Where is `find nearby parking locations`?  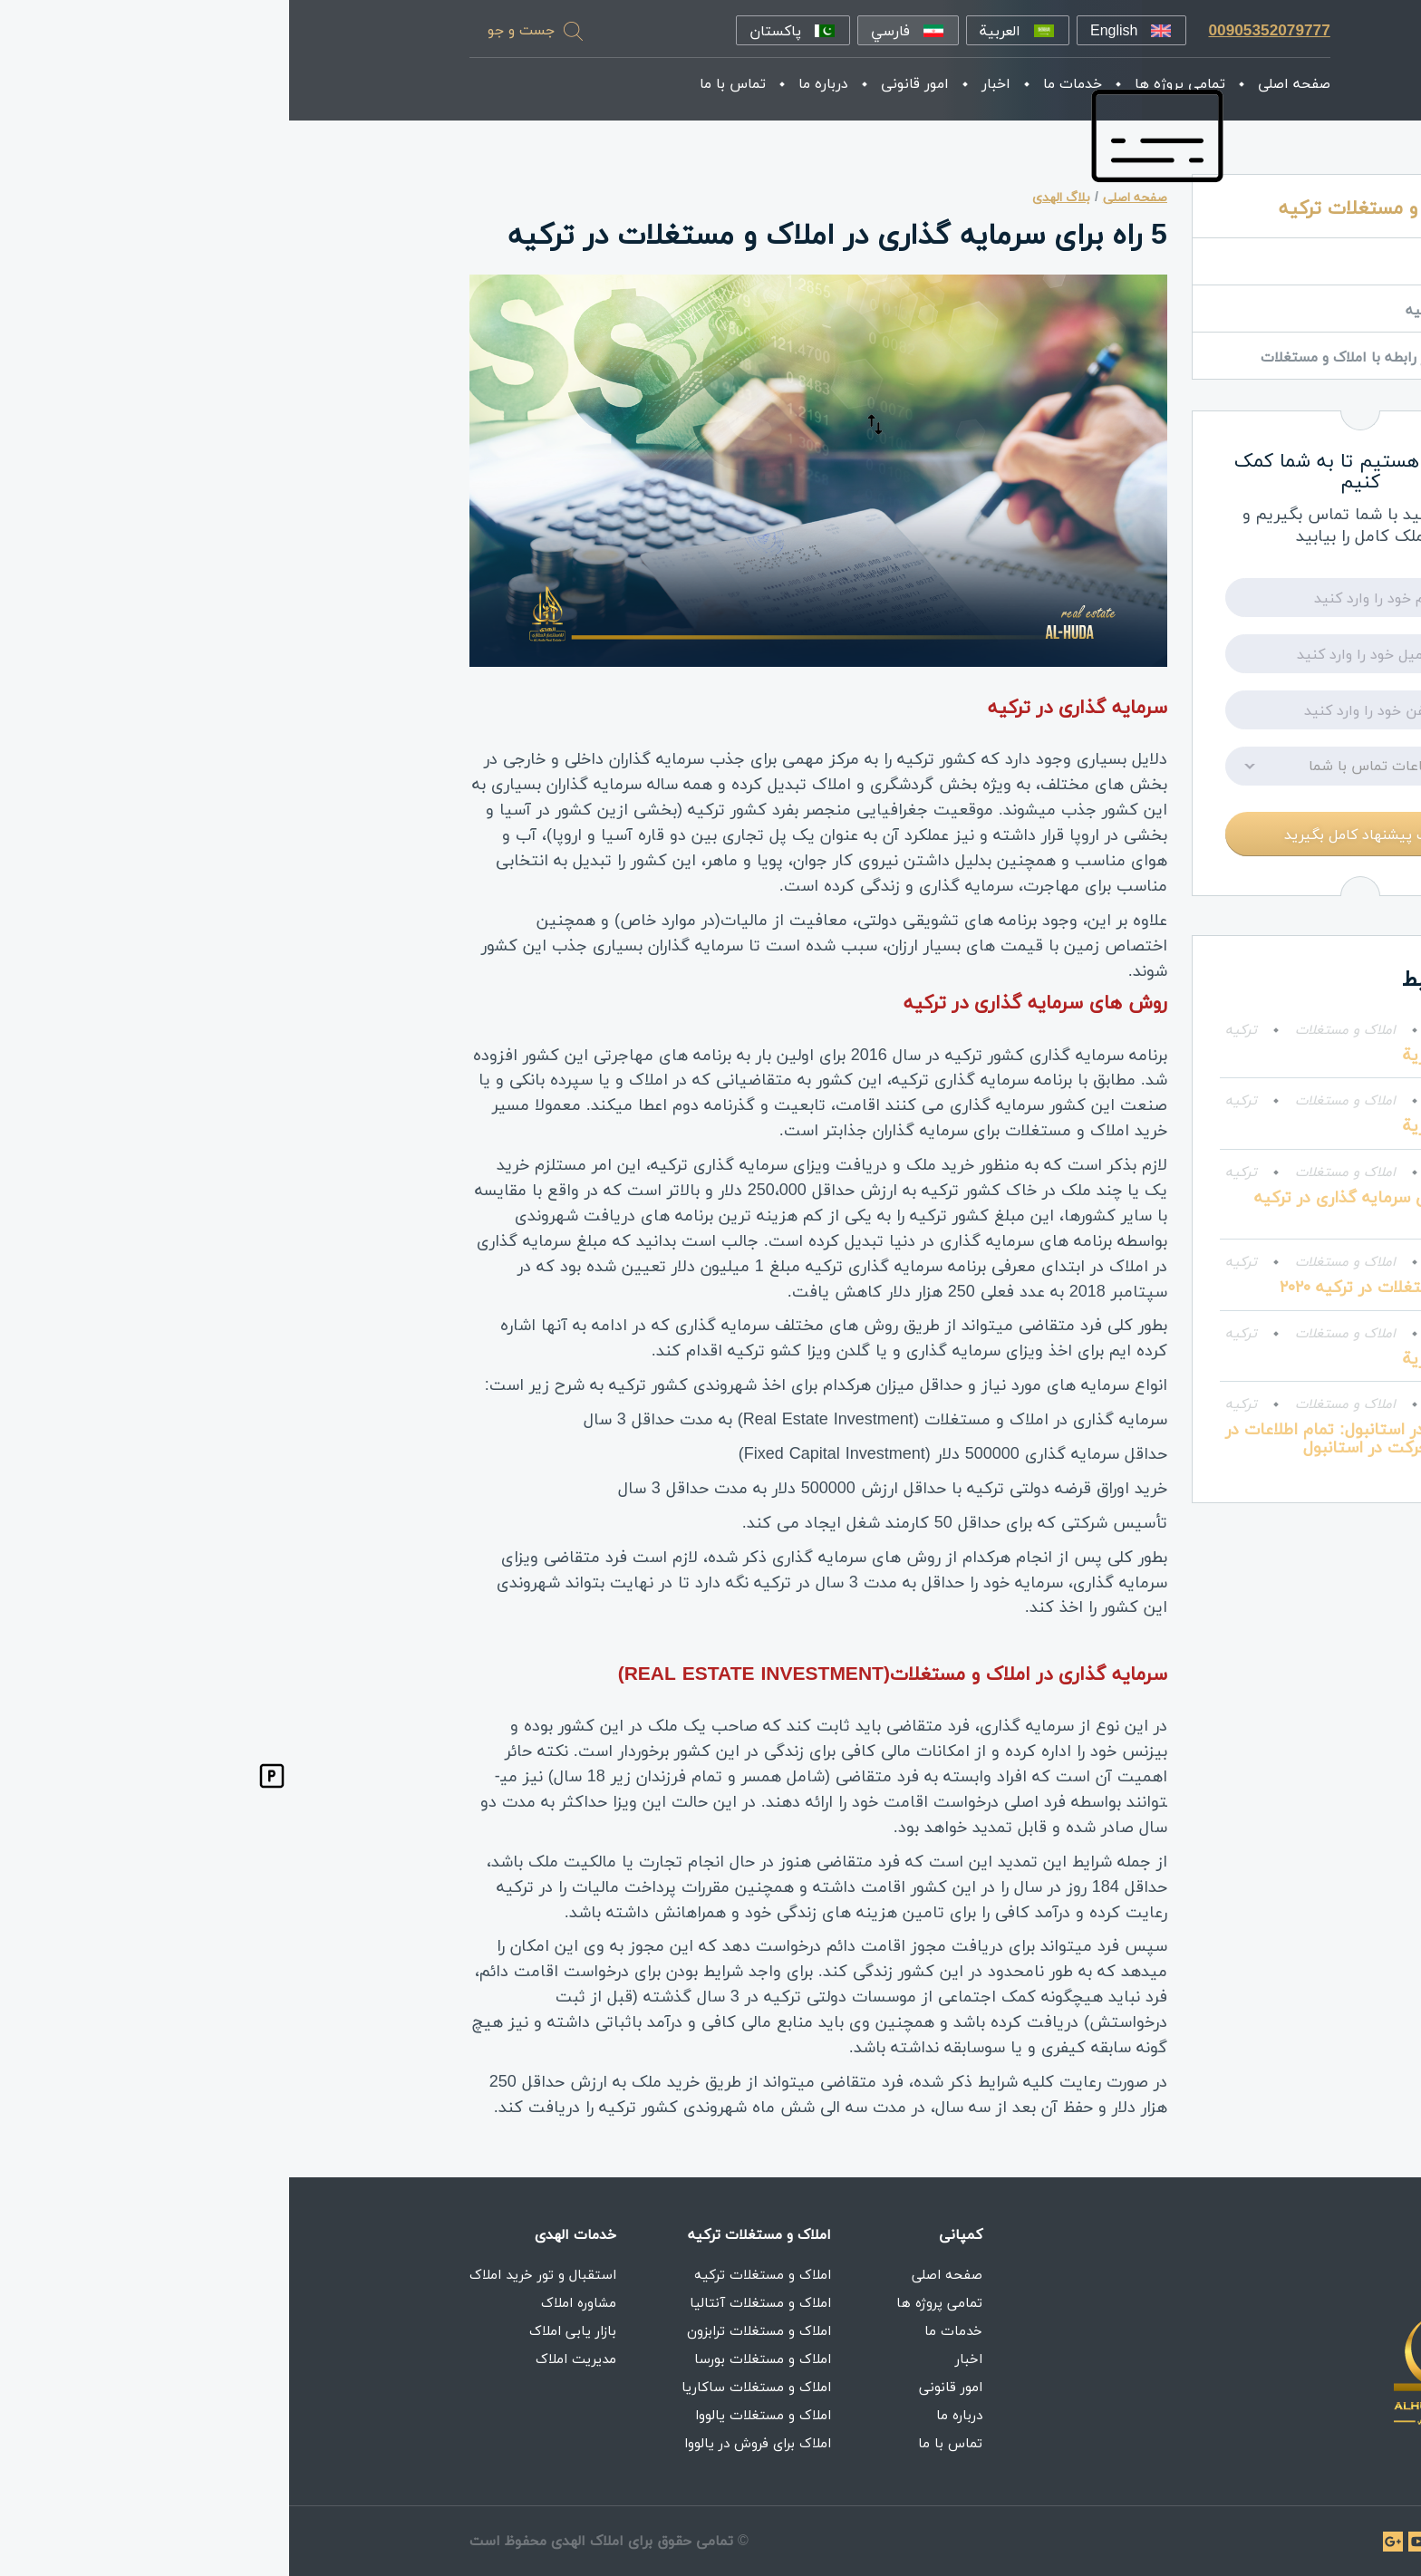
find nearby parking locations is located at coordinates (272, 1776).